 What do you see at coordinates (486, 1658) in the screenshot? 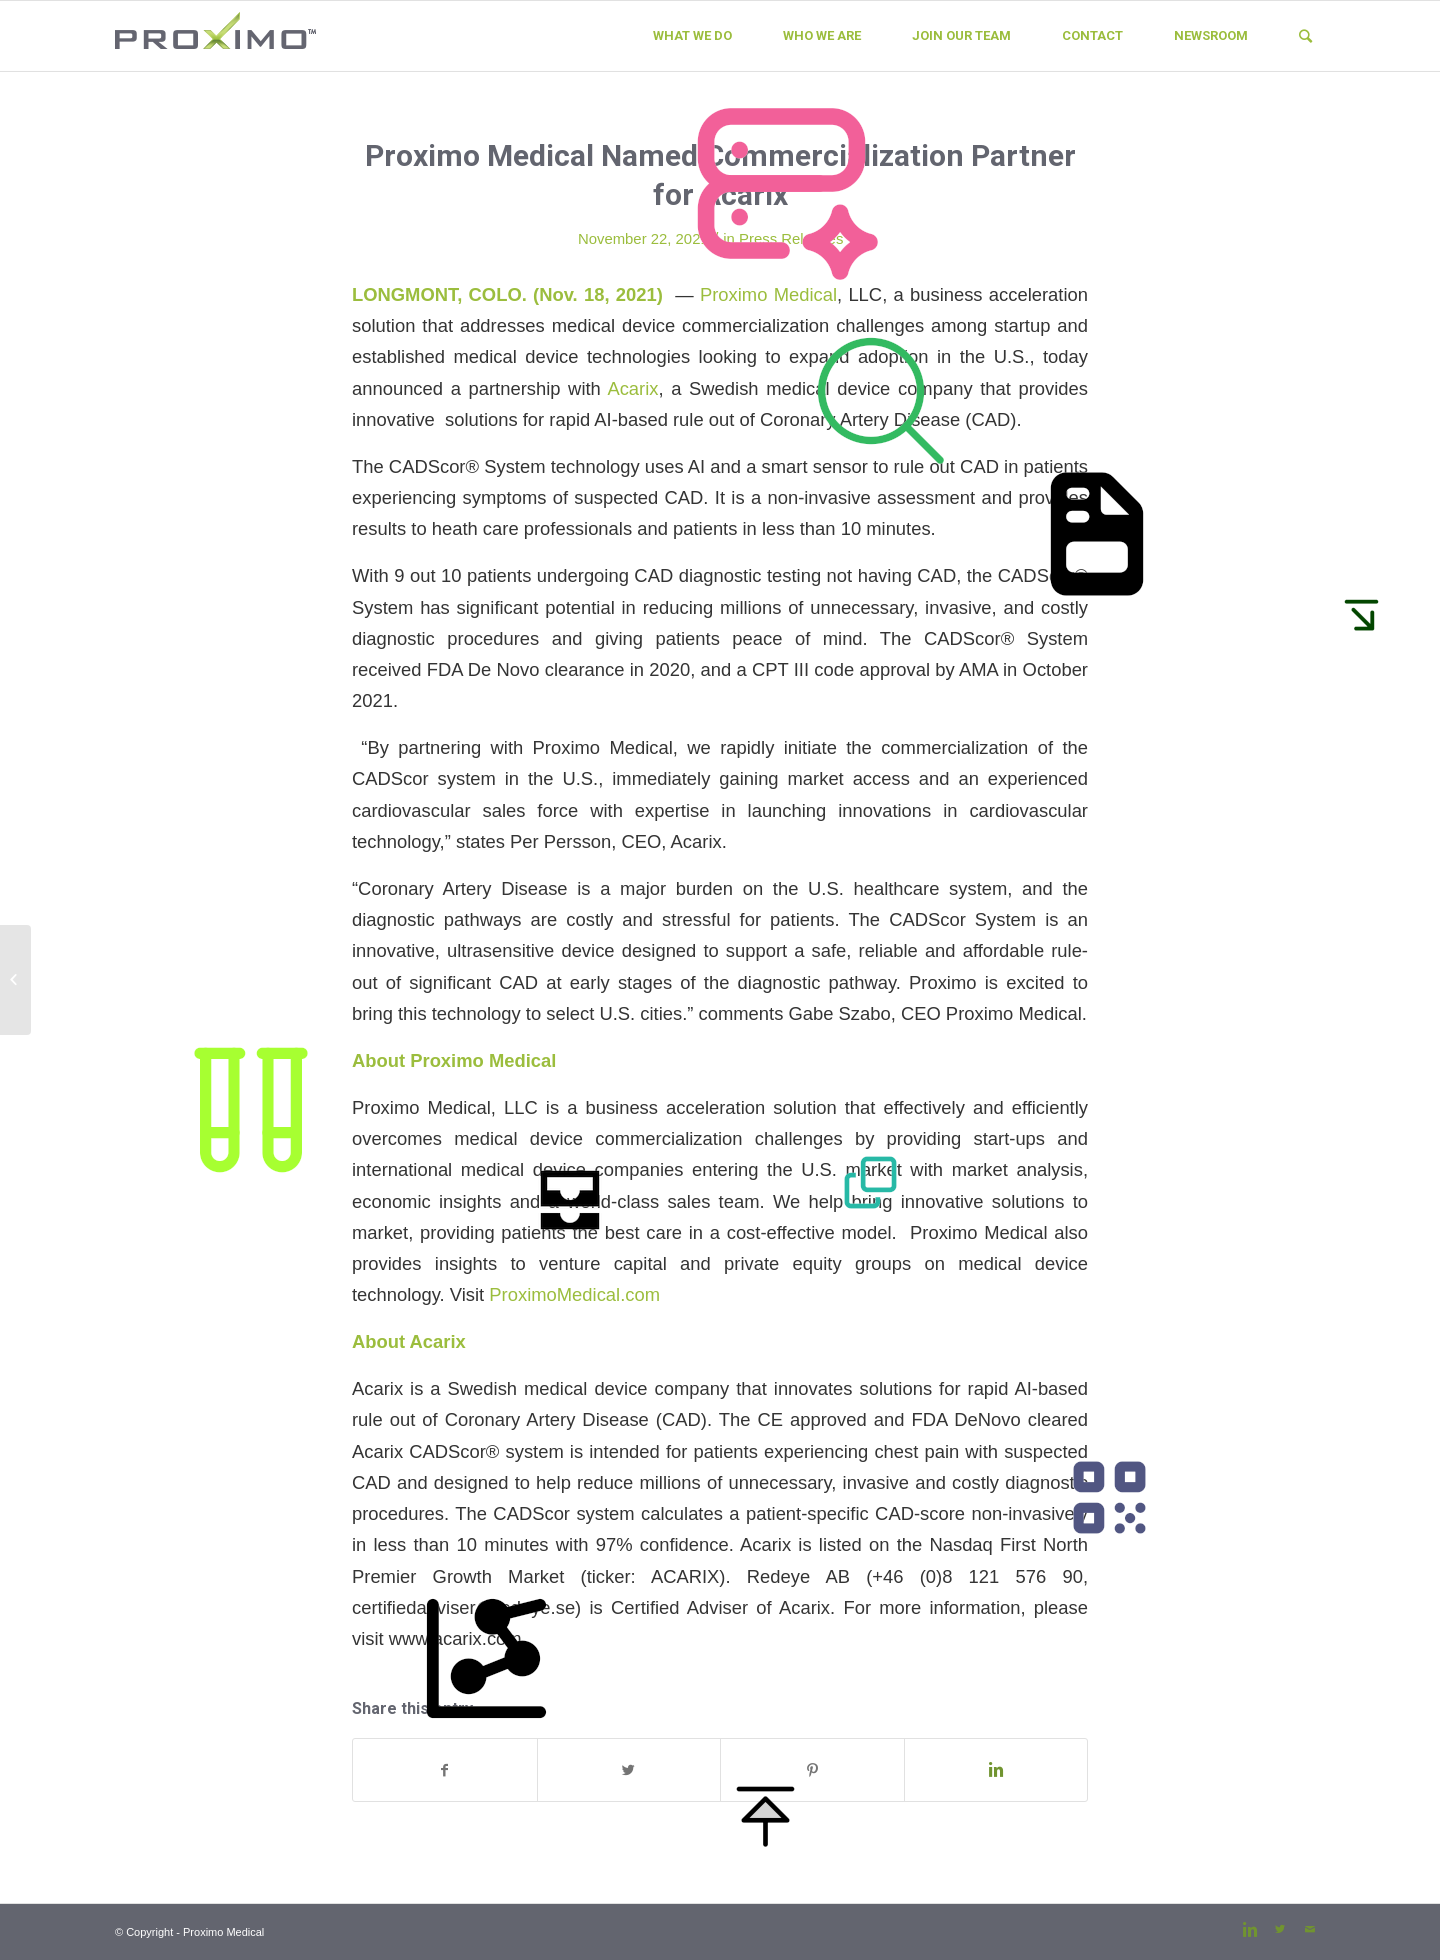
I see `view scatter plot or data visualization` at bounding box center [486, 1658].